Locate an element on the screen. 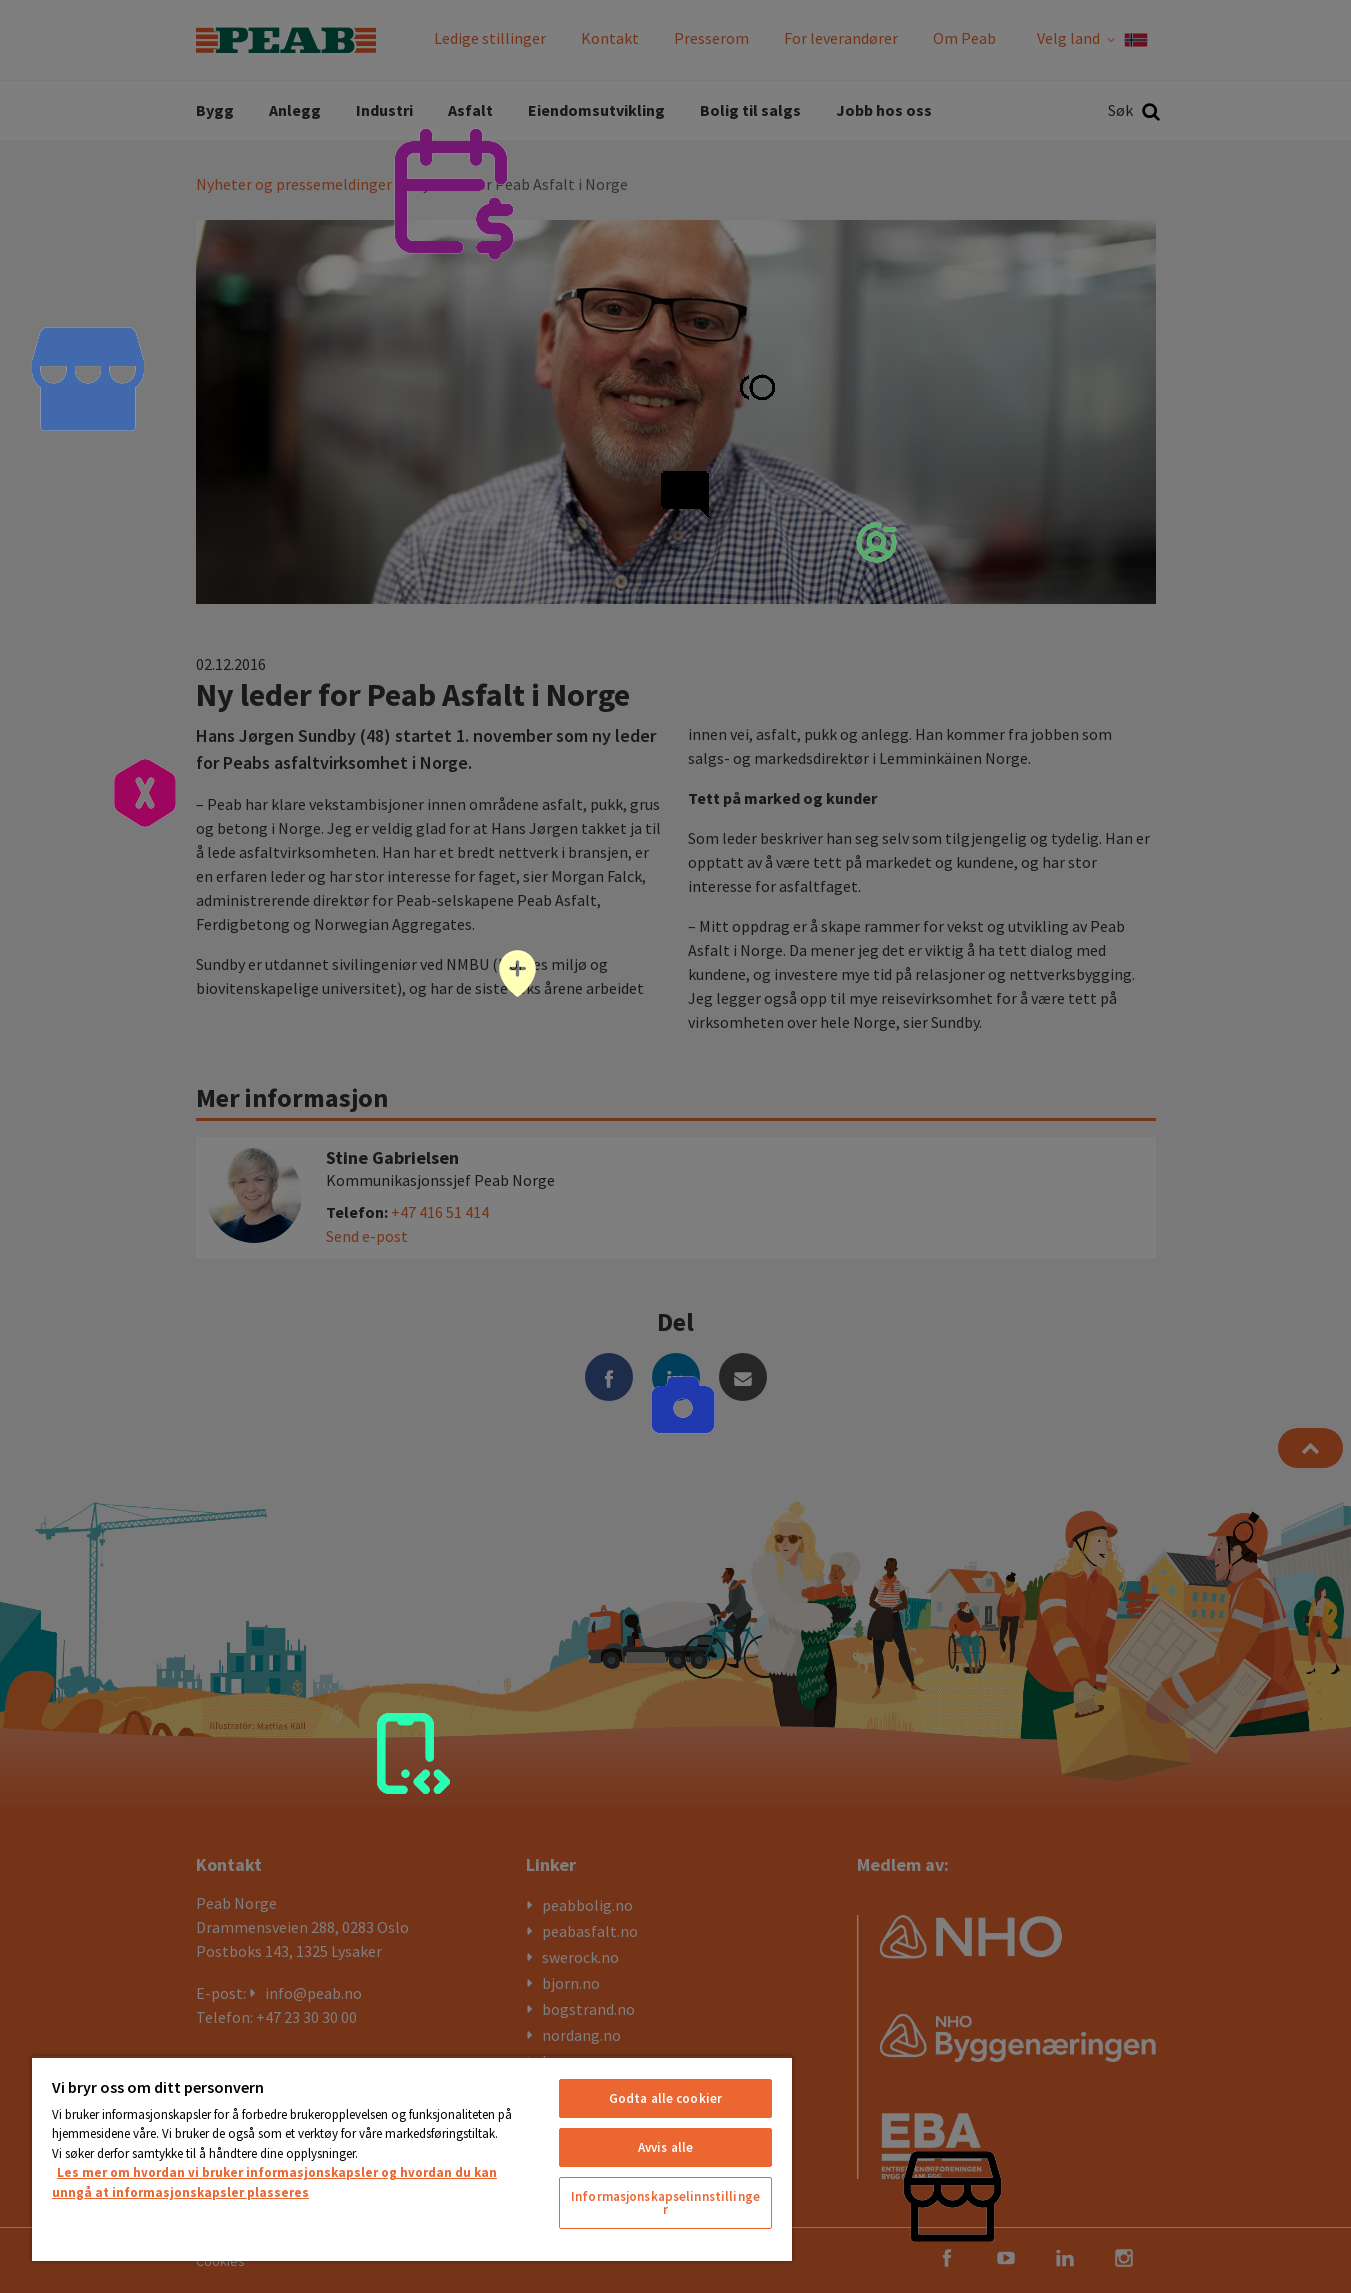 Image resolution: width=1351 pixels, height=2293 pixels. remove a user from your contacts is located at coordinates (876, 542).